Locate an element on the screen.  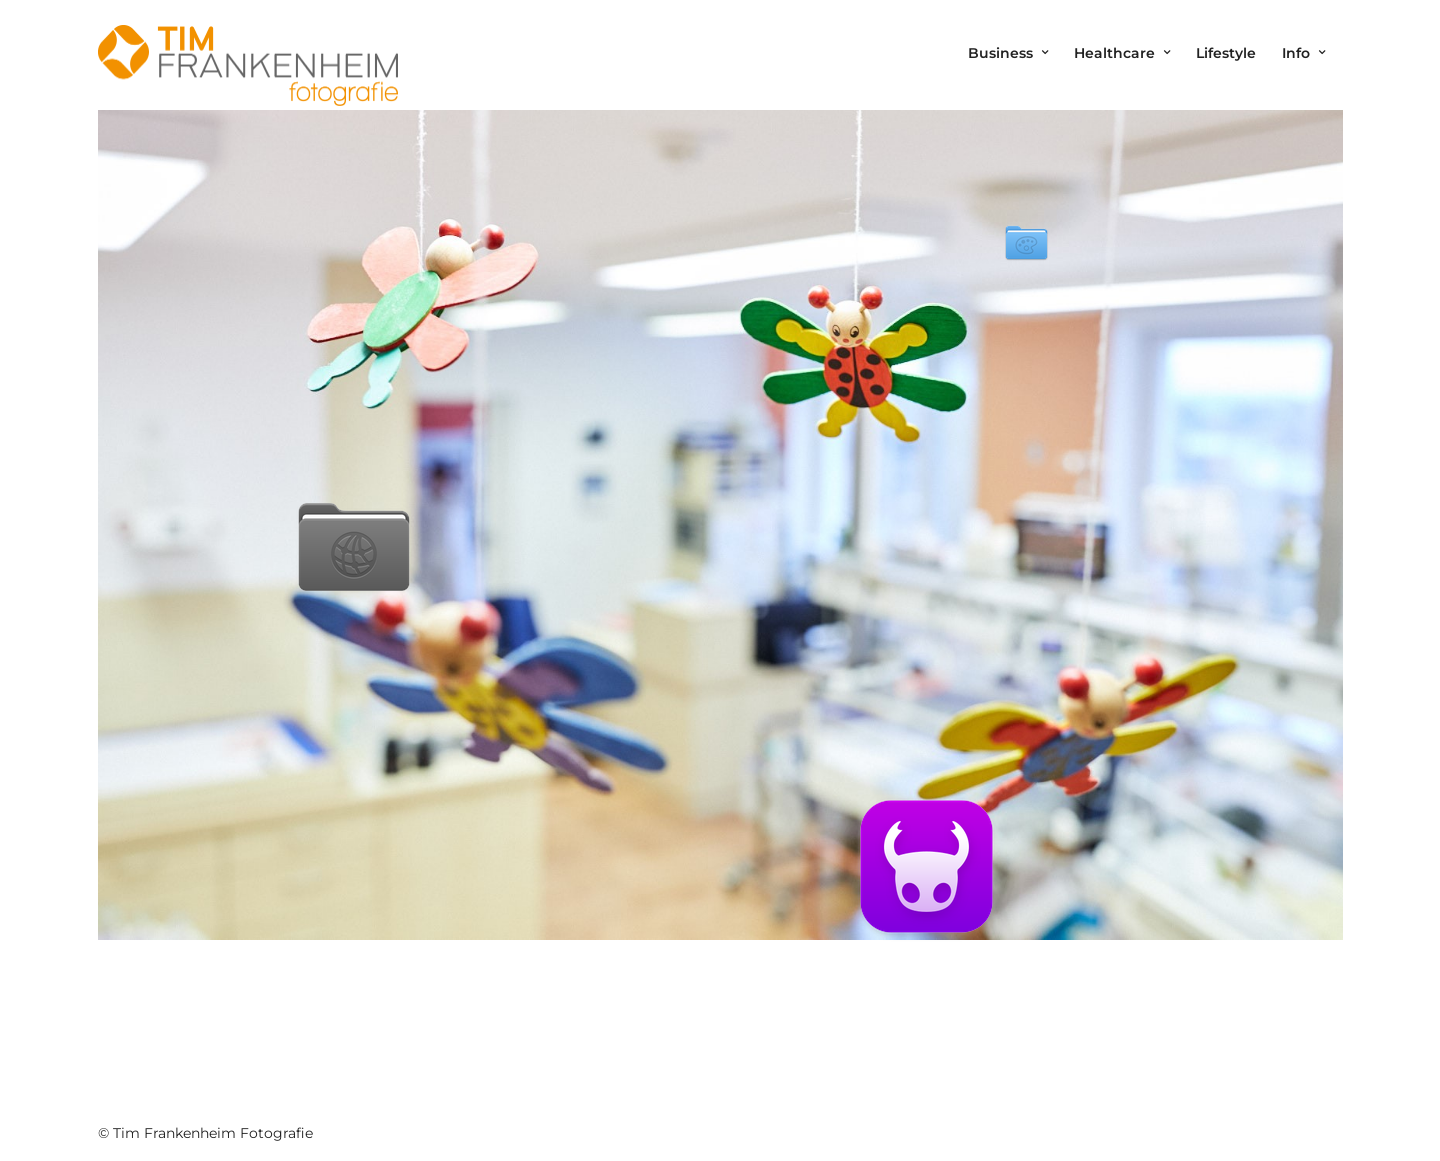
launch hollow knight game is located at coordinates (926, 866).